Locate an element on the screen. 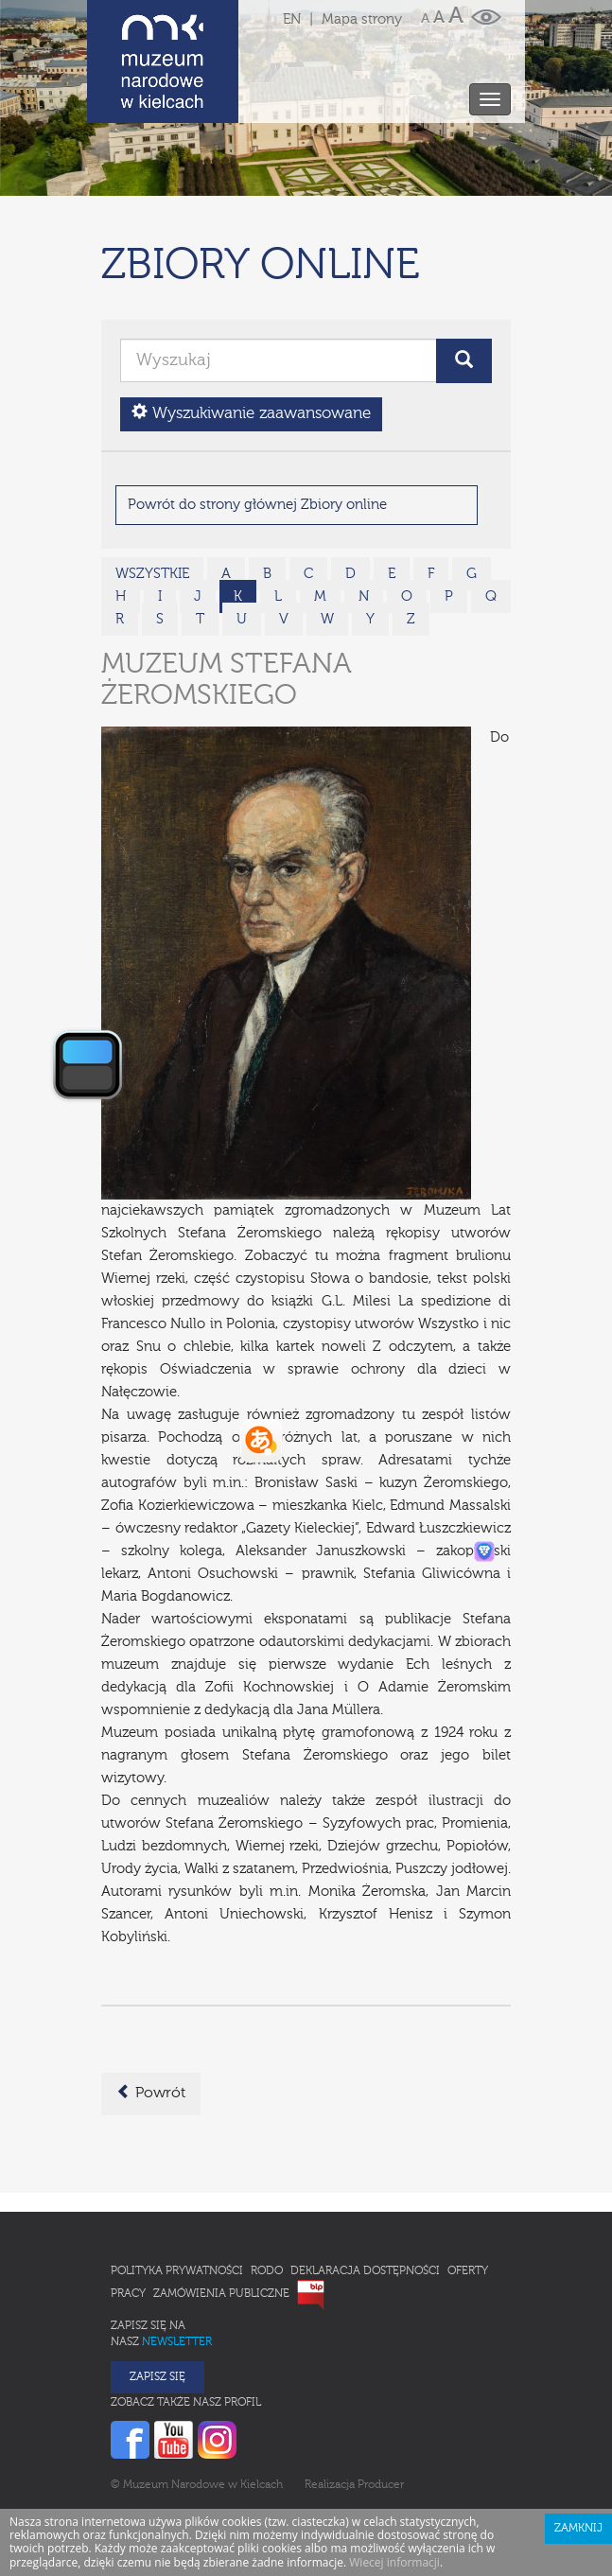  open desktop activities preferences is located at coordinates (87, 1064).